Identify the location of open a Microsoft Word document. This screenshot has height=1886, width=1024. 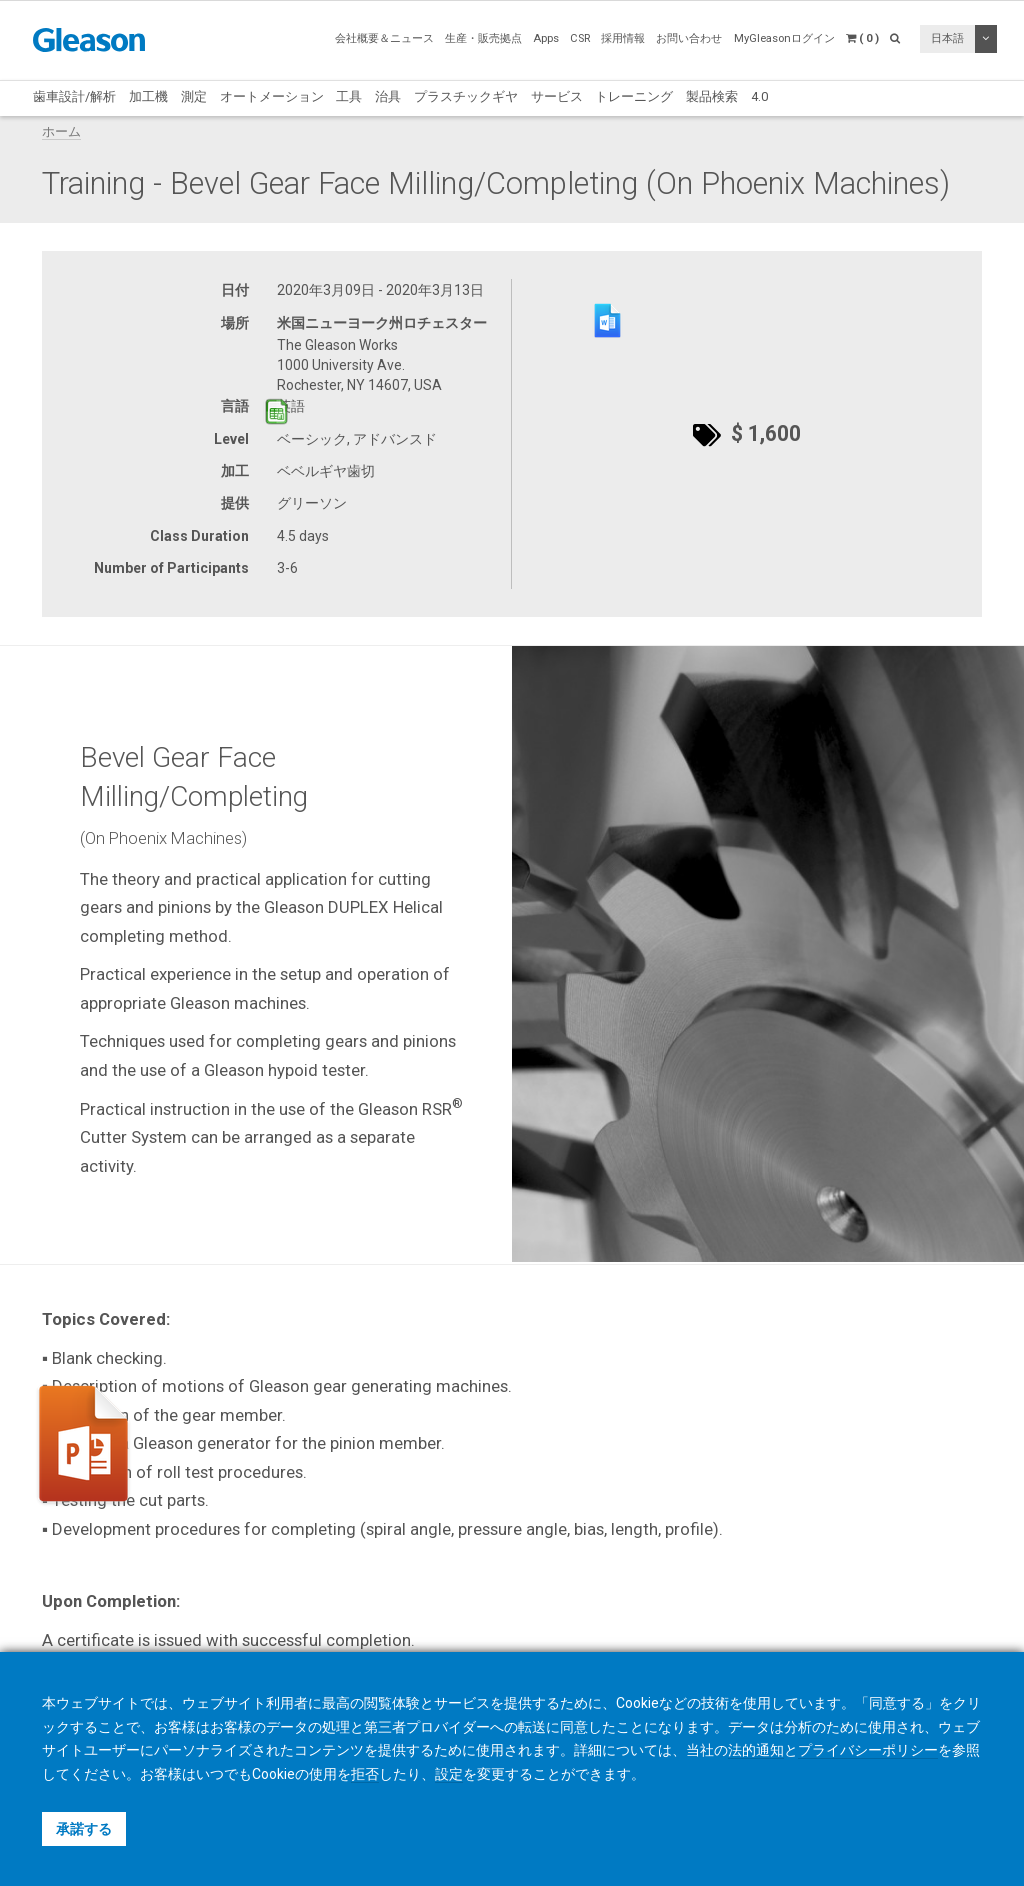
(607, 320).